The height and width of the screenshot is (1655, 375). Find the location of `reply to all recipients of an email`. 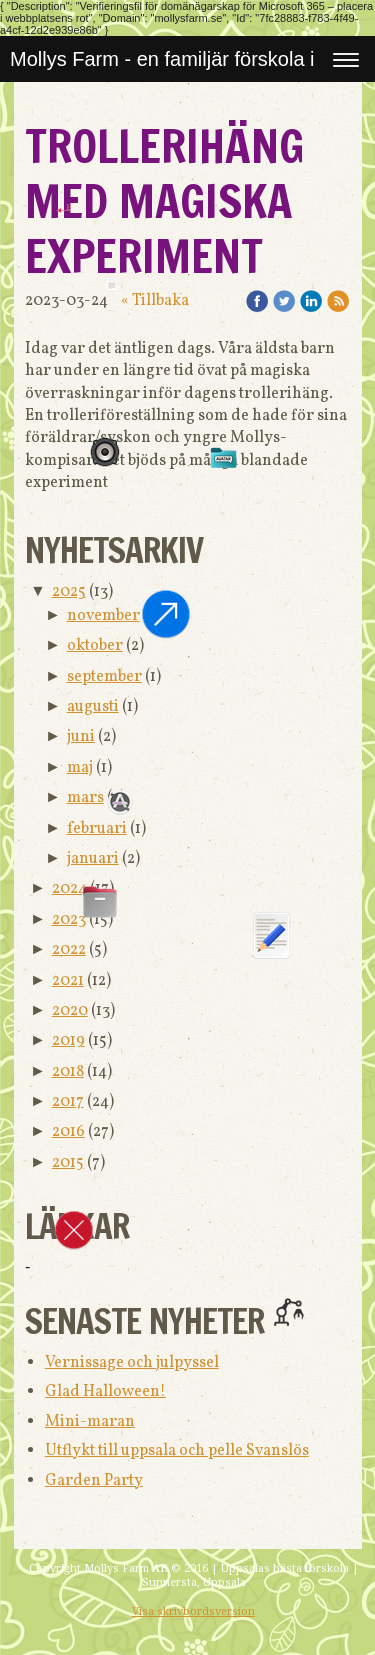

reply to all recipients of an email is located at coordinates (63, 208).